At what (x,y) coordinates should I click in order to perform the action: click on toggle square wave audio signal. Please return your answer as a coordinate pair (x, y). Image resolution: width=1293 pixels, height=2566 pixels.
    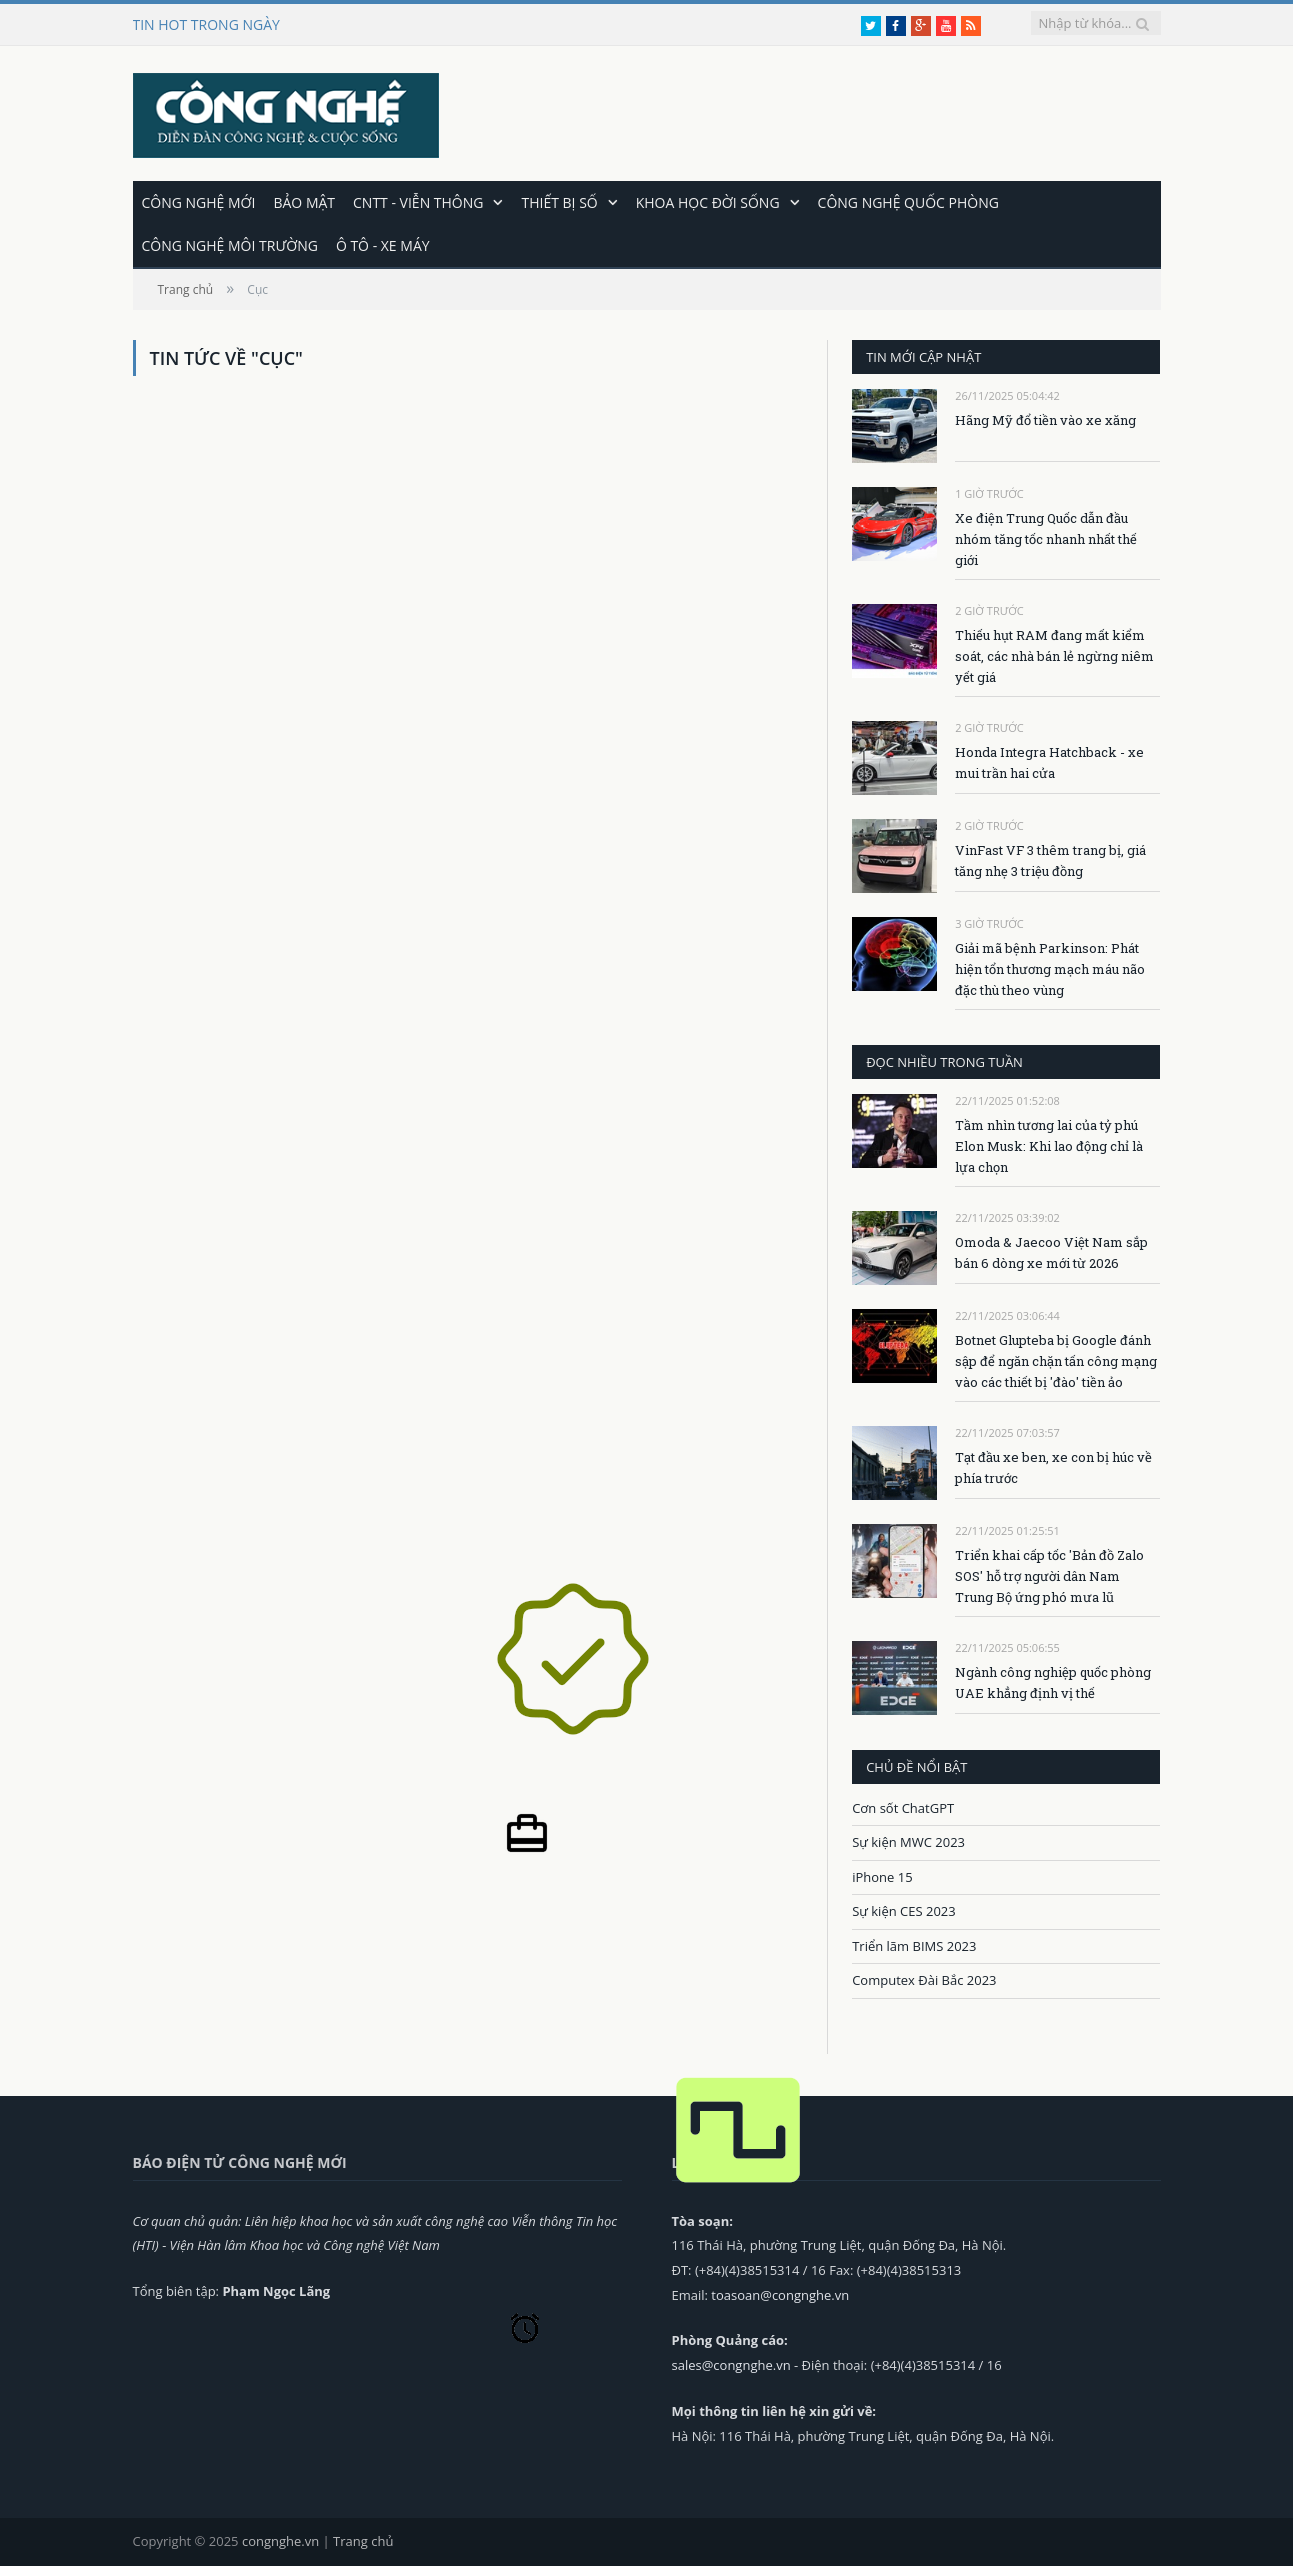
    Looking at the image, I should click on (738, 2130).